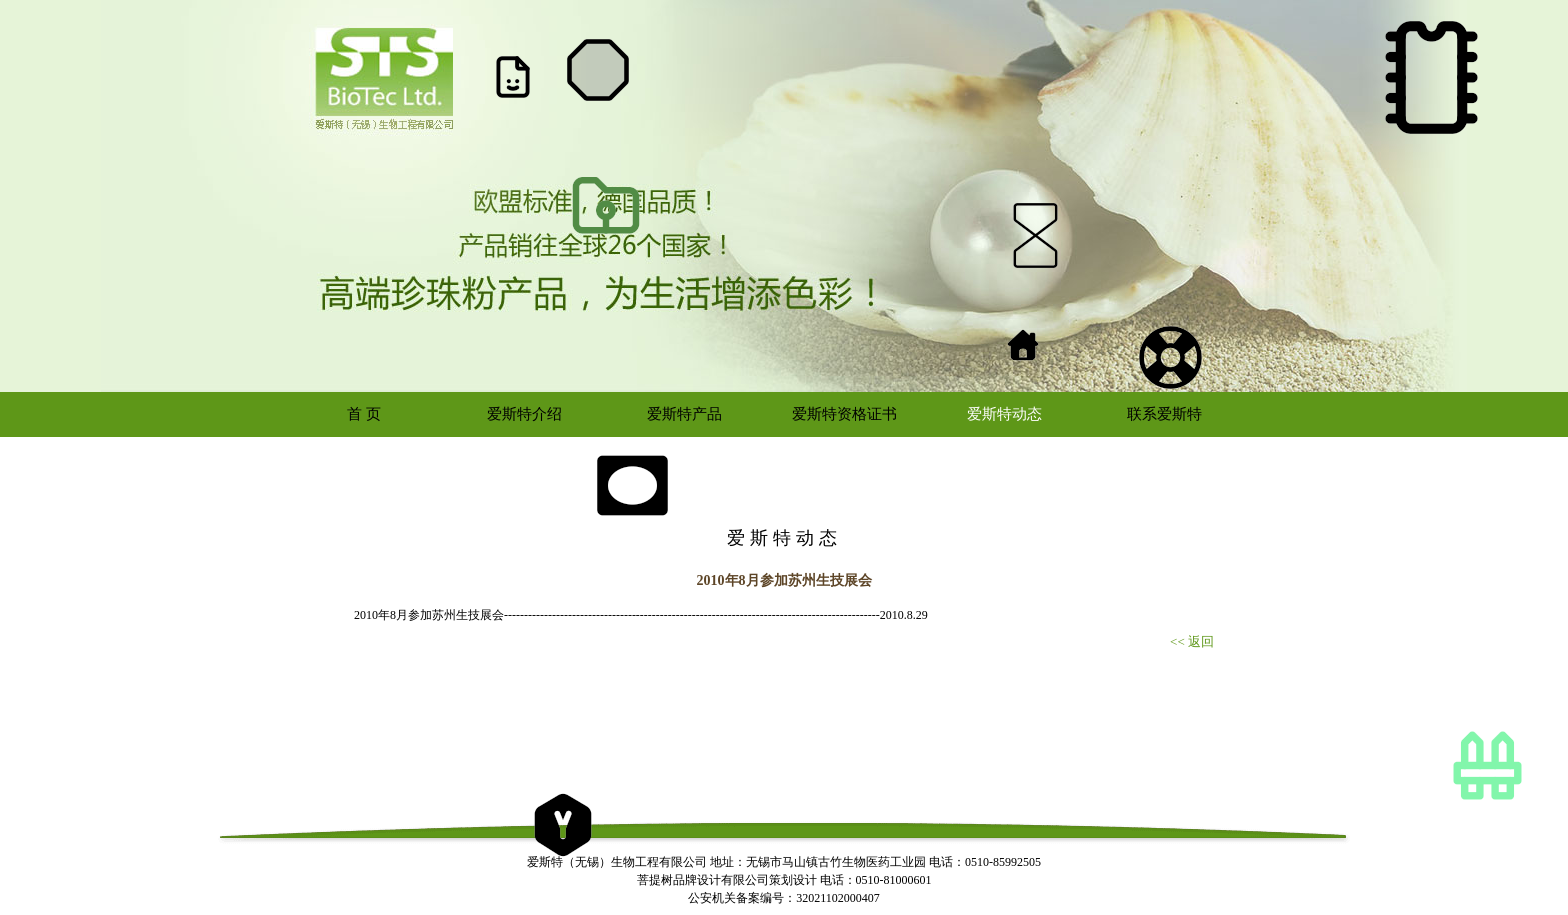 Image resolution: width=1568 pixels, height=915 pixels. What do you see at coordinates (632, 485) in the screenshot?
I see `apply vignette effect to image` at bounding box center [632, 485].